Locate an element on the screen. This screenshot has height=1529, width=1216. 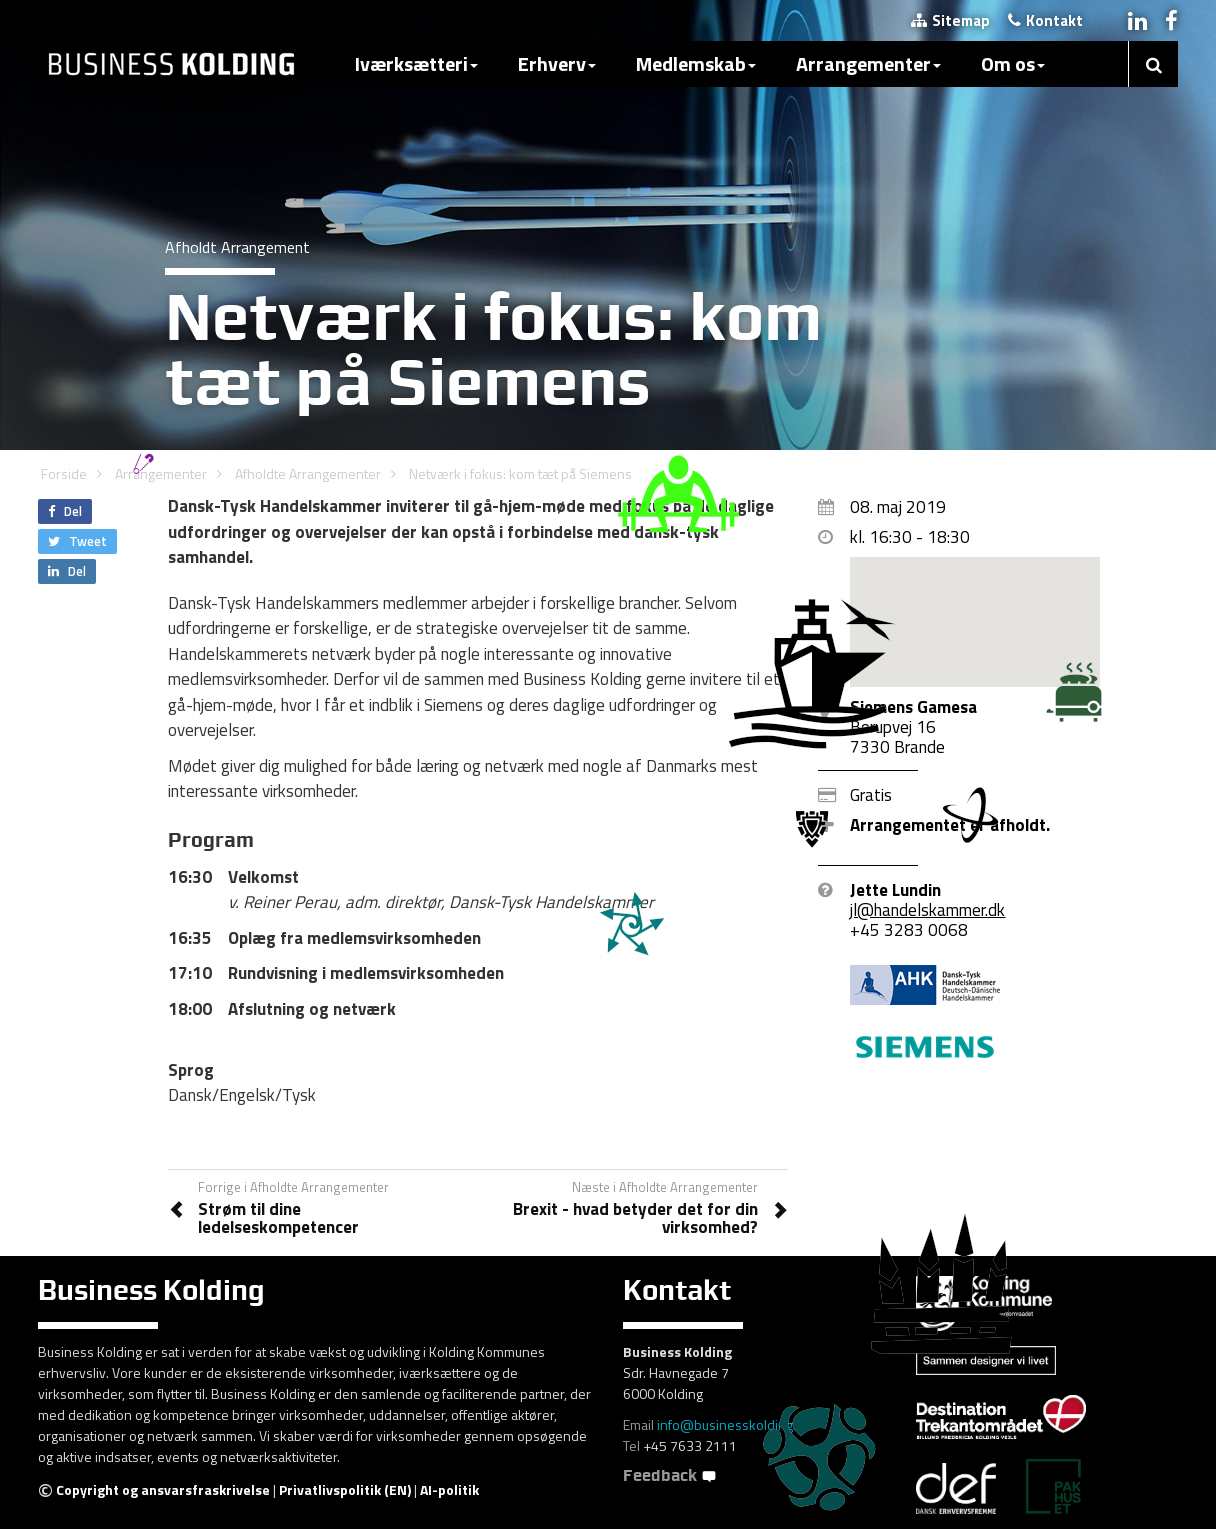
indicates protected or secured content is located at coordinates (812, 829).